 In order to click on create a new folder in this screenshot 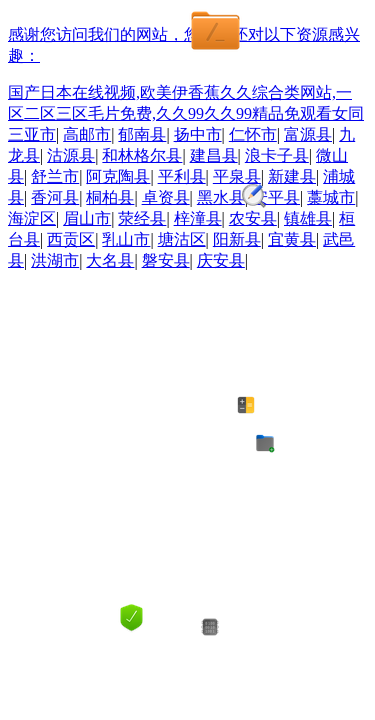, I will do `click(265, 443)`.